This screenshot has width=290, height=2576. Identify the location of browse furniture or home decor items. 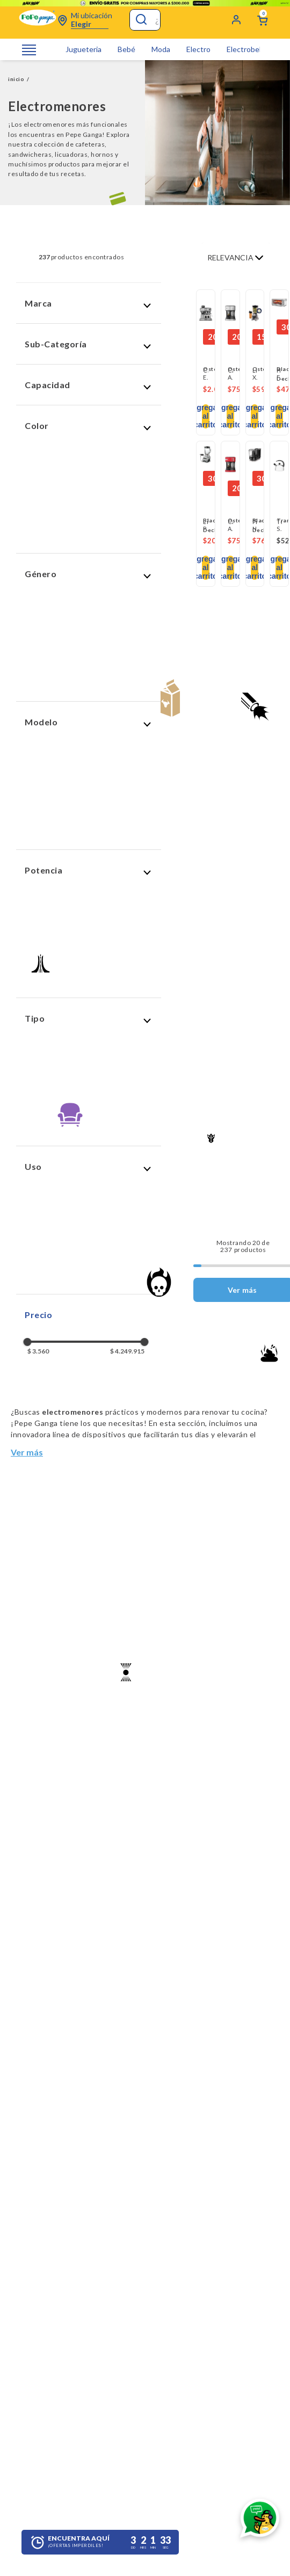
(70, 1115).